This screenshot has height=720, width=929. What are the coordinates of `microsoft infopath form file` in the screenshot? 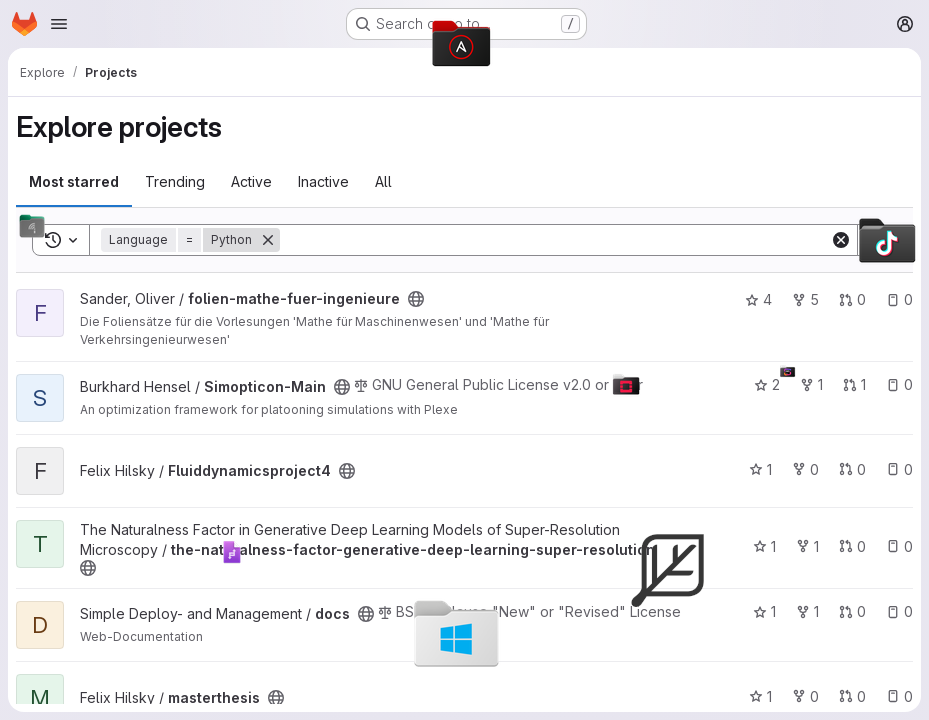 It's located at (232, 552).